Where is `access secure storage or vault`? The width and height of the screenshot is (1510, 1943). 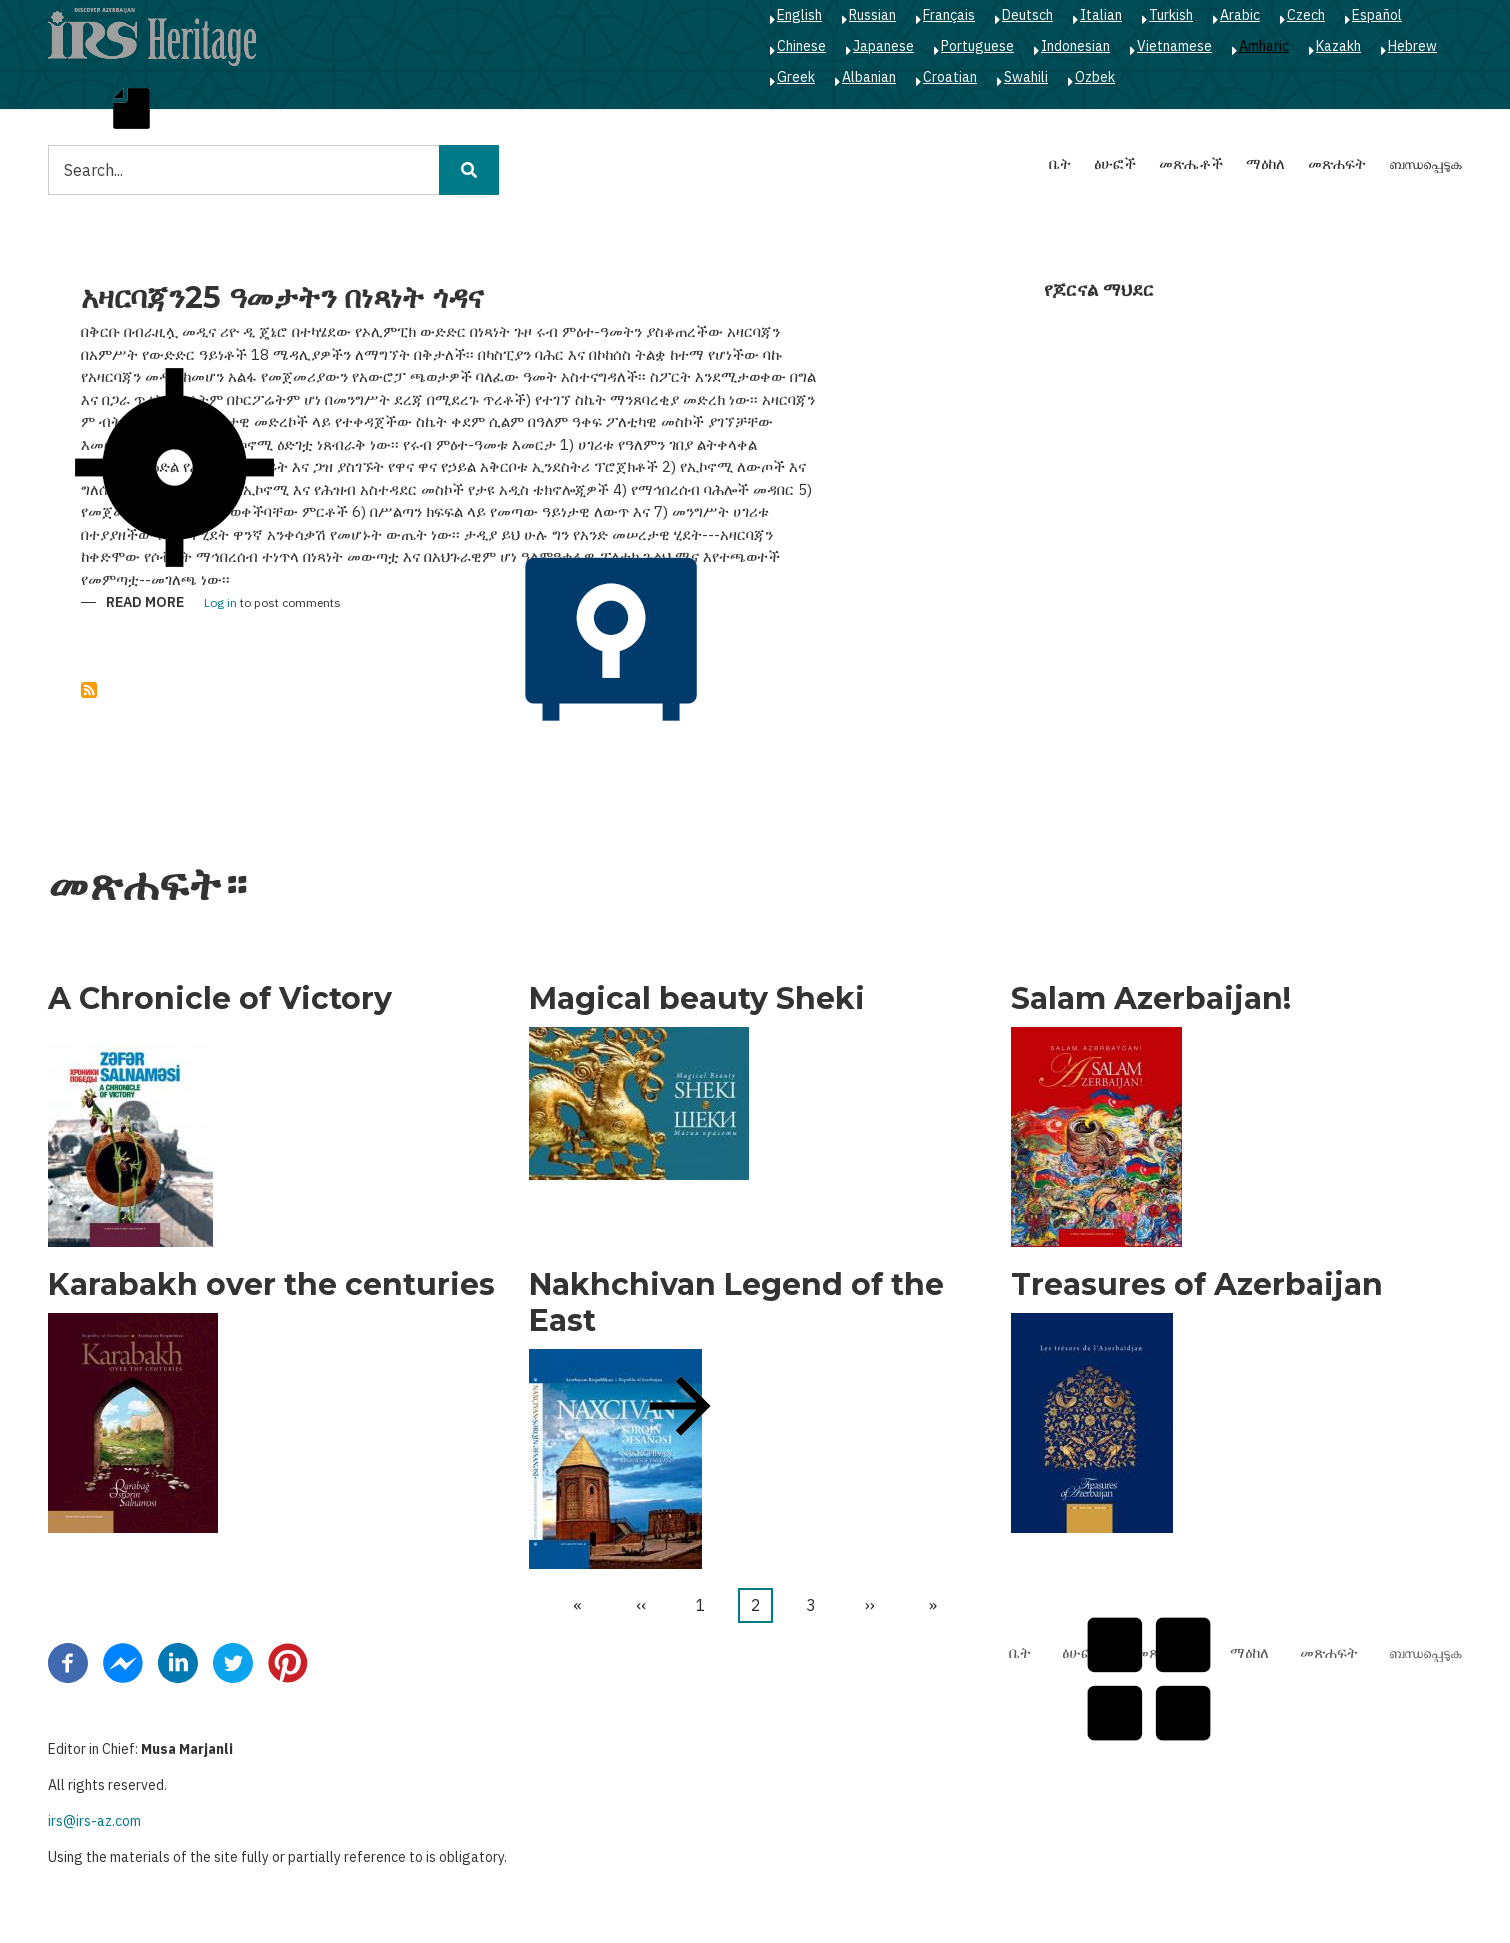 access secure storage or vault is located at coordinates (611, 635).